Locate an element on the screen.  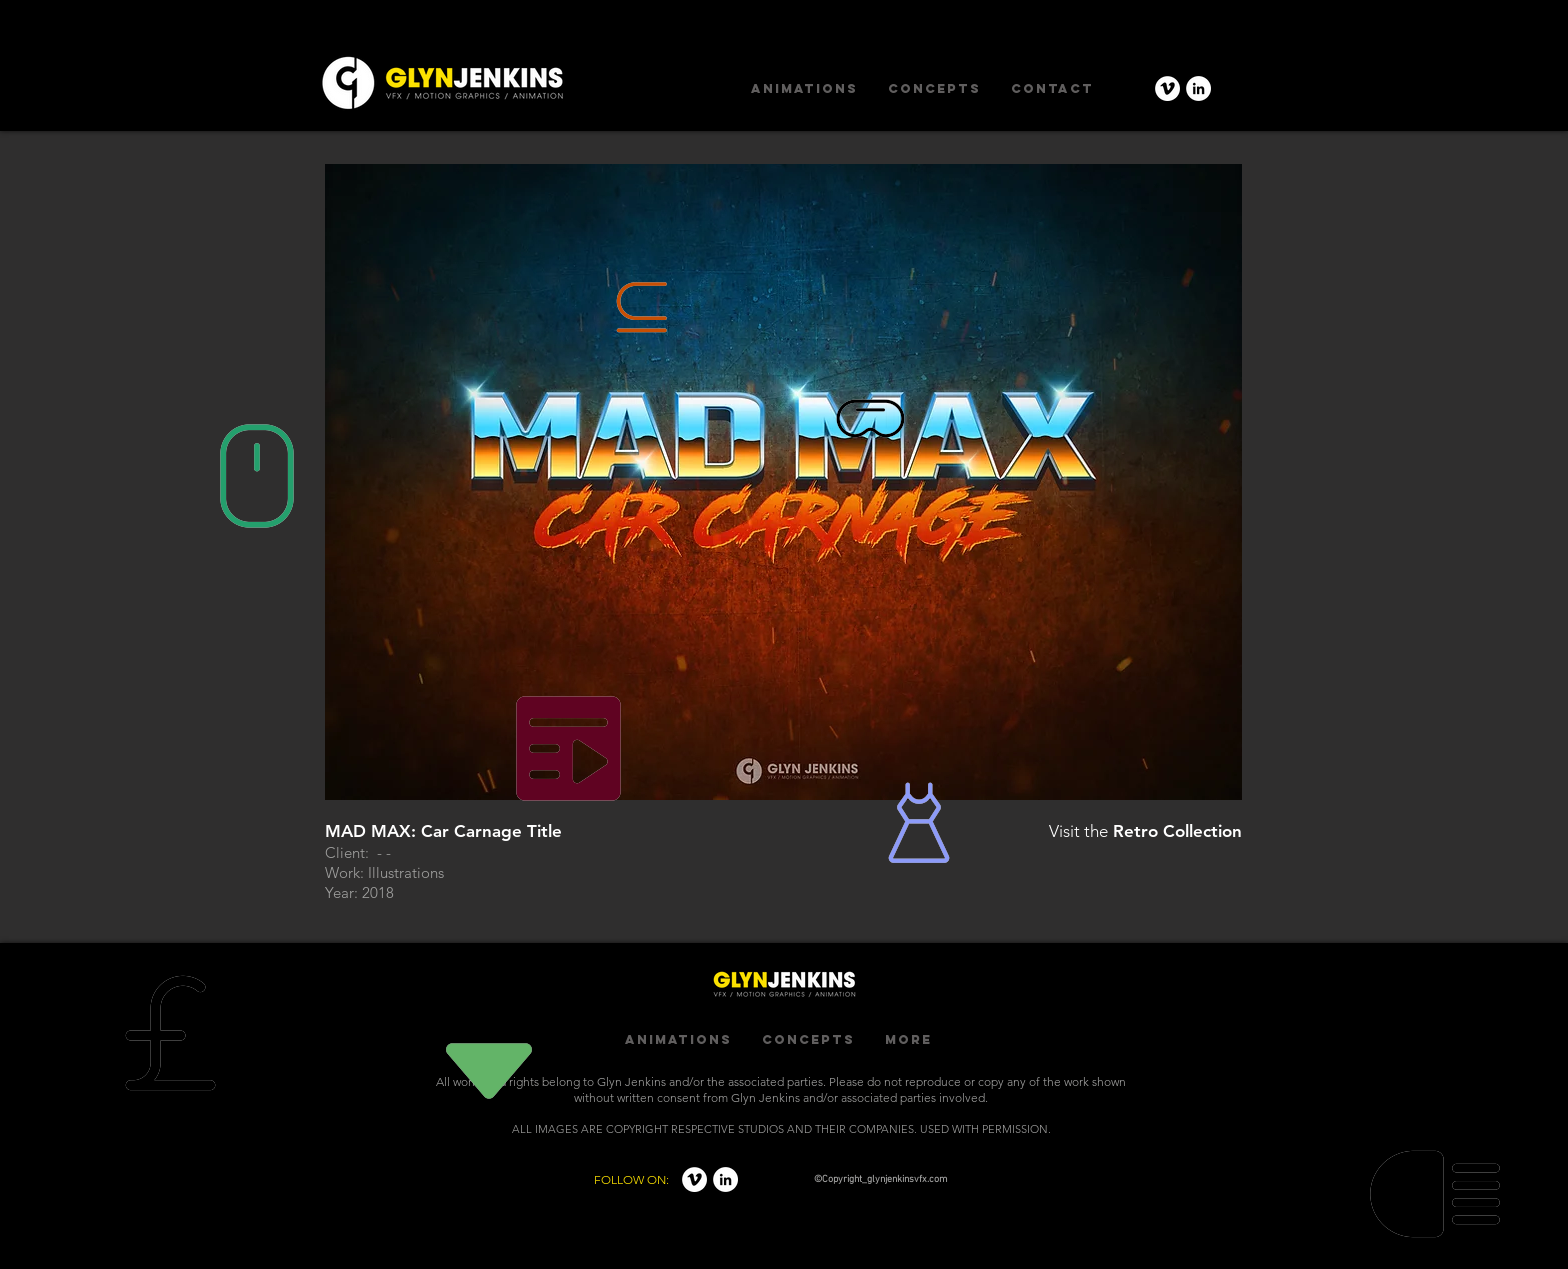
mouse input device indicator is located at coordinates (257, 476).